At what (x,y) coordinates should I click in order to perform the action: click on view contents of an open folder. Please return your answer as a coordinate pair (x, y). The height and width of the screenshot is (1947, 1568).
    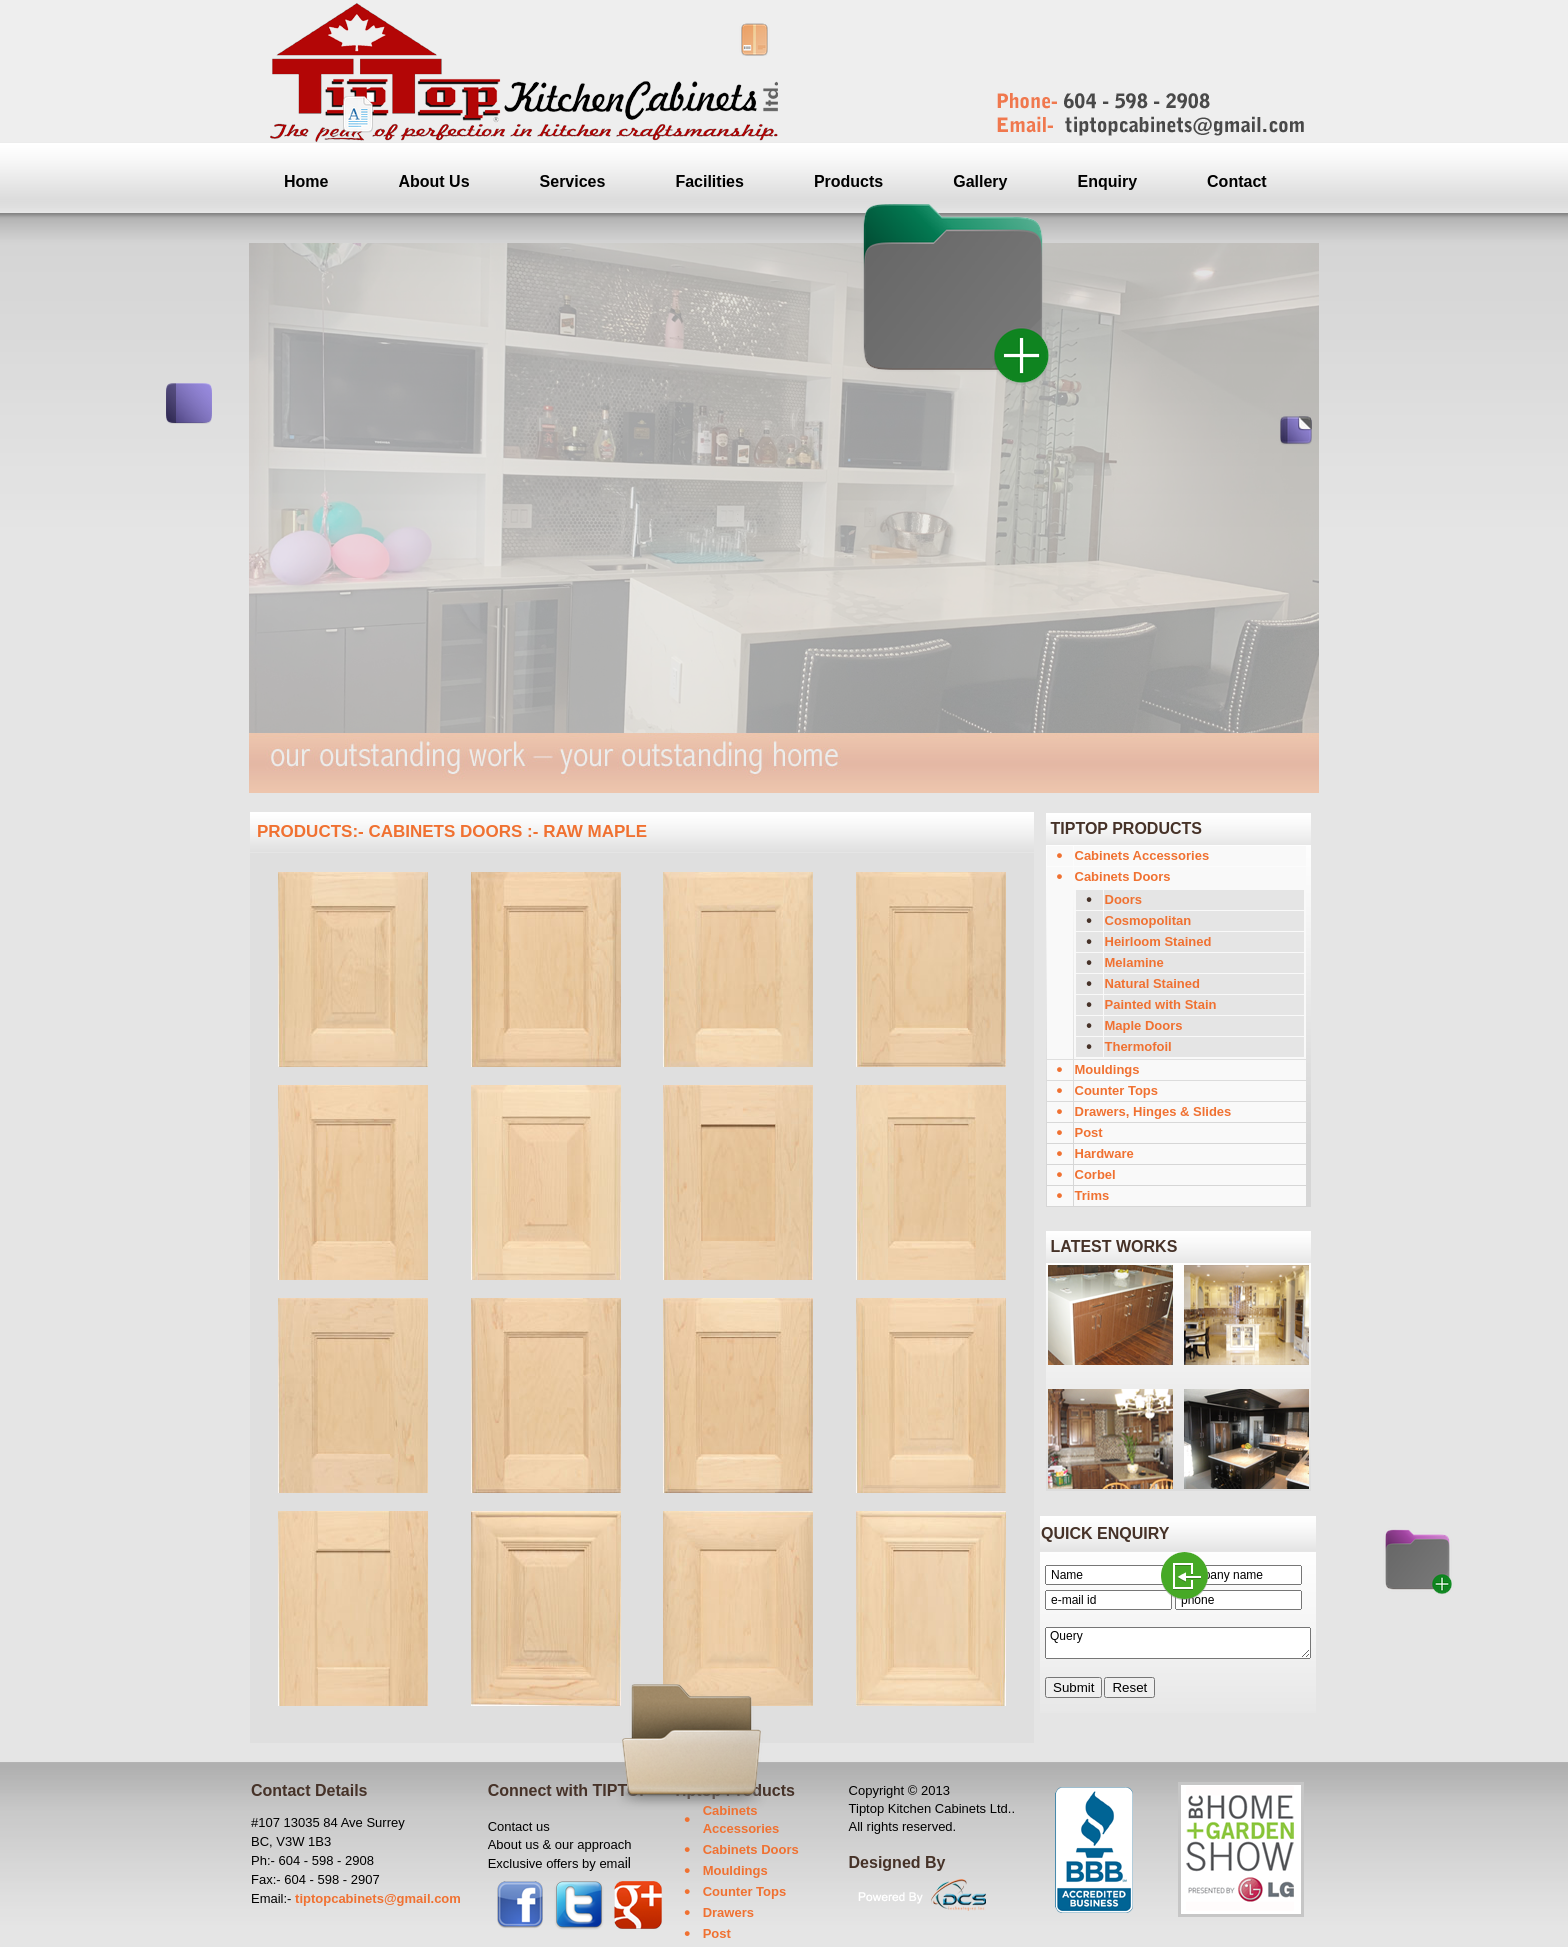
    Looking at the image, I should click on (691, 1746).